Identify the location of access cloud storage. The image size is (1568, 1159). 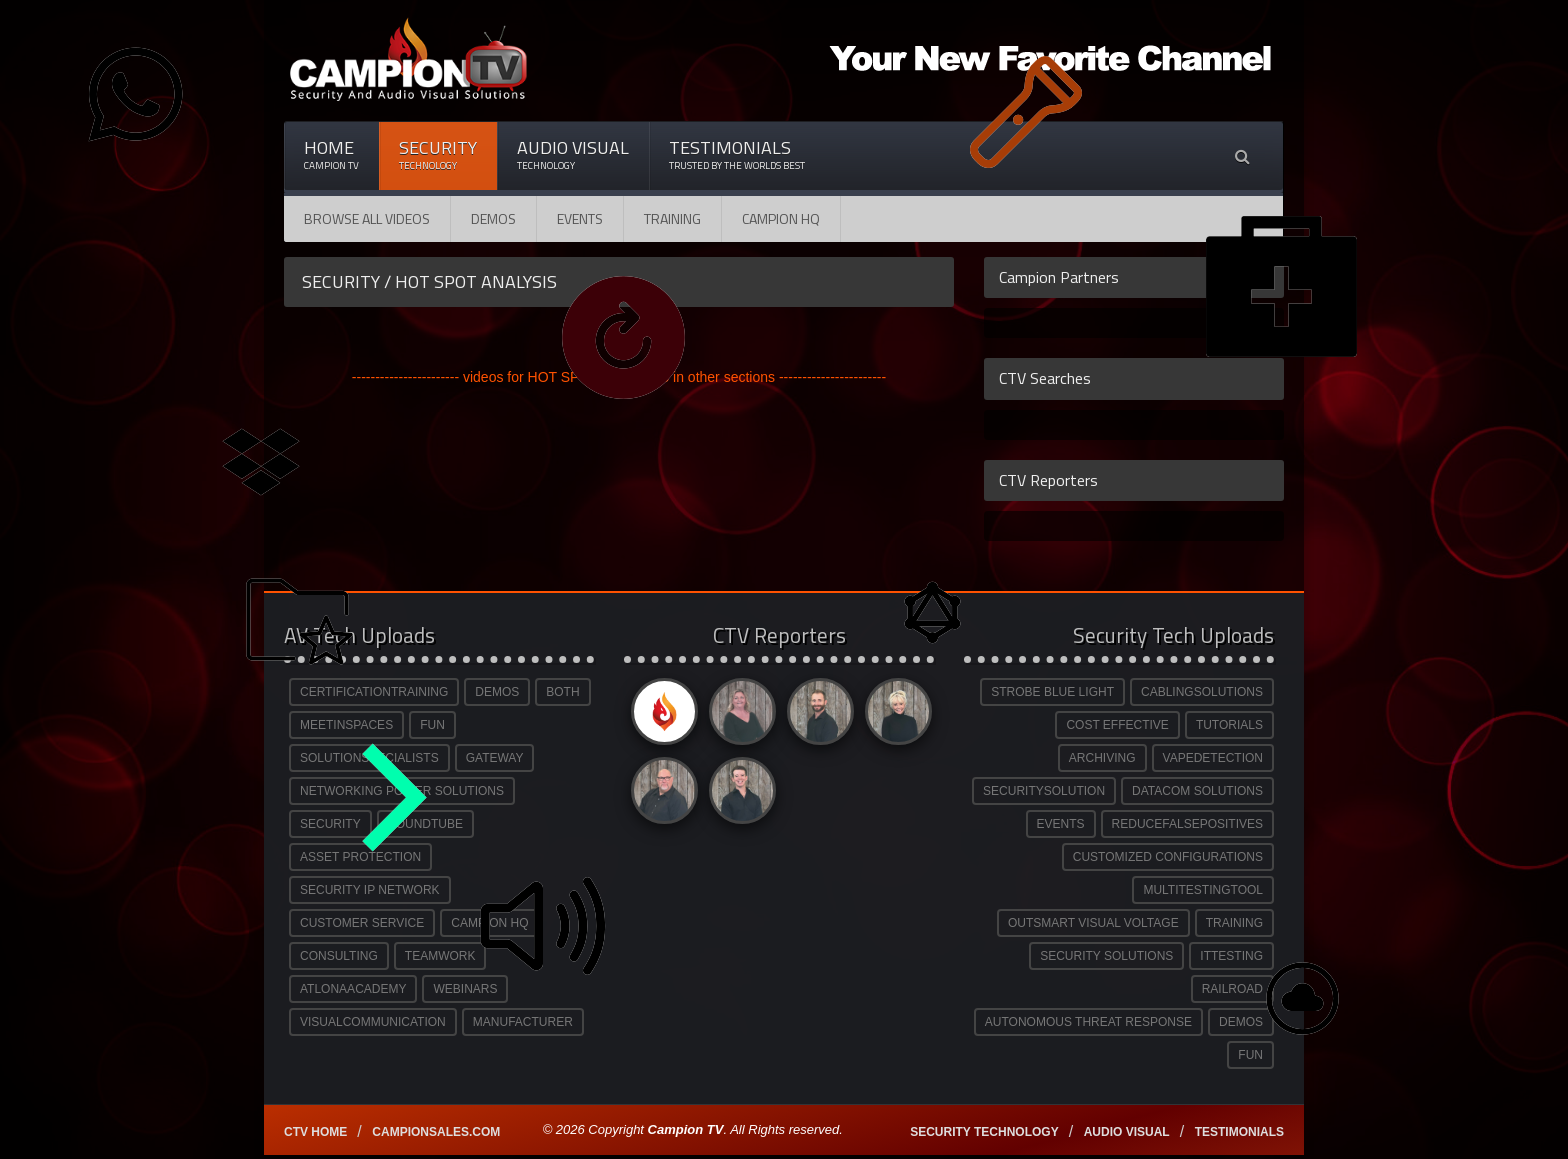
(1302, 998).